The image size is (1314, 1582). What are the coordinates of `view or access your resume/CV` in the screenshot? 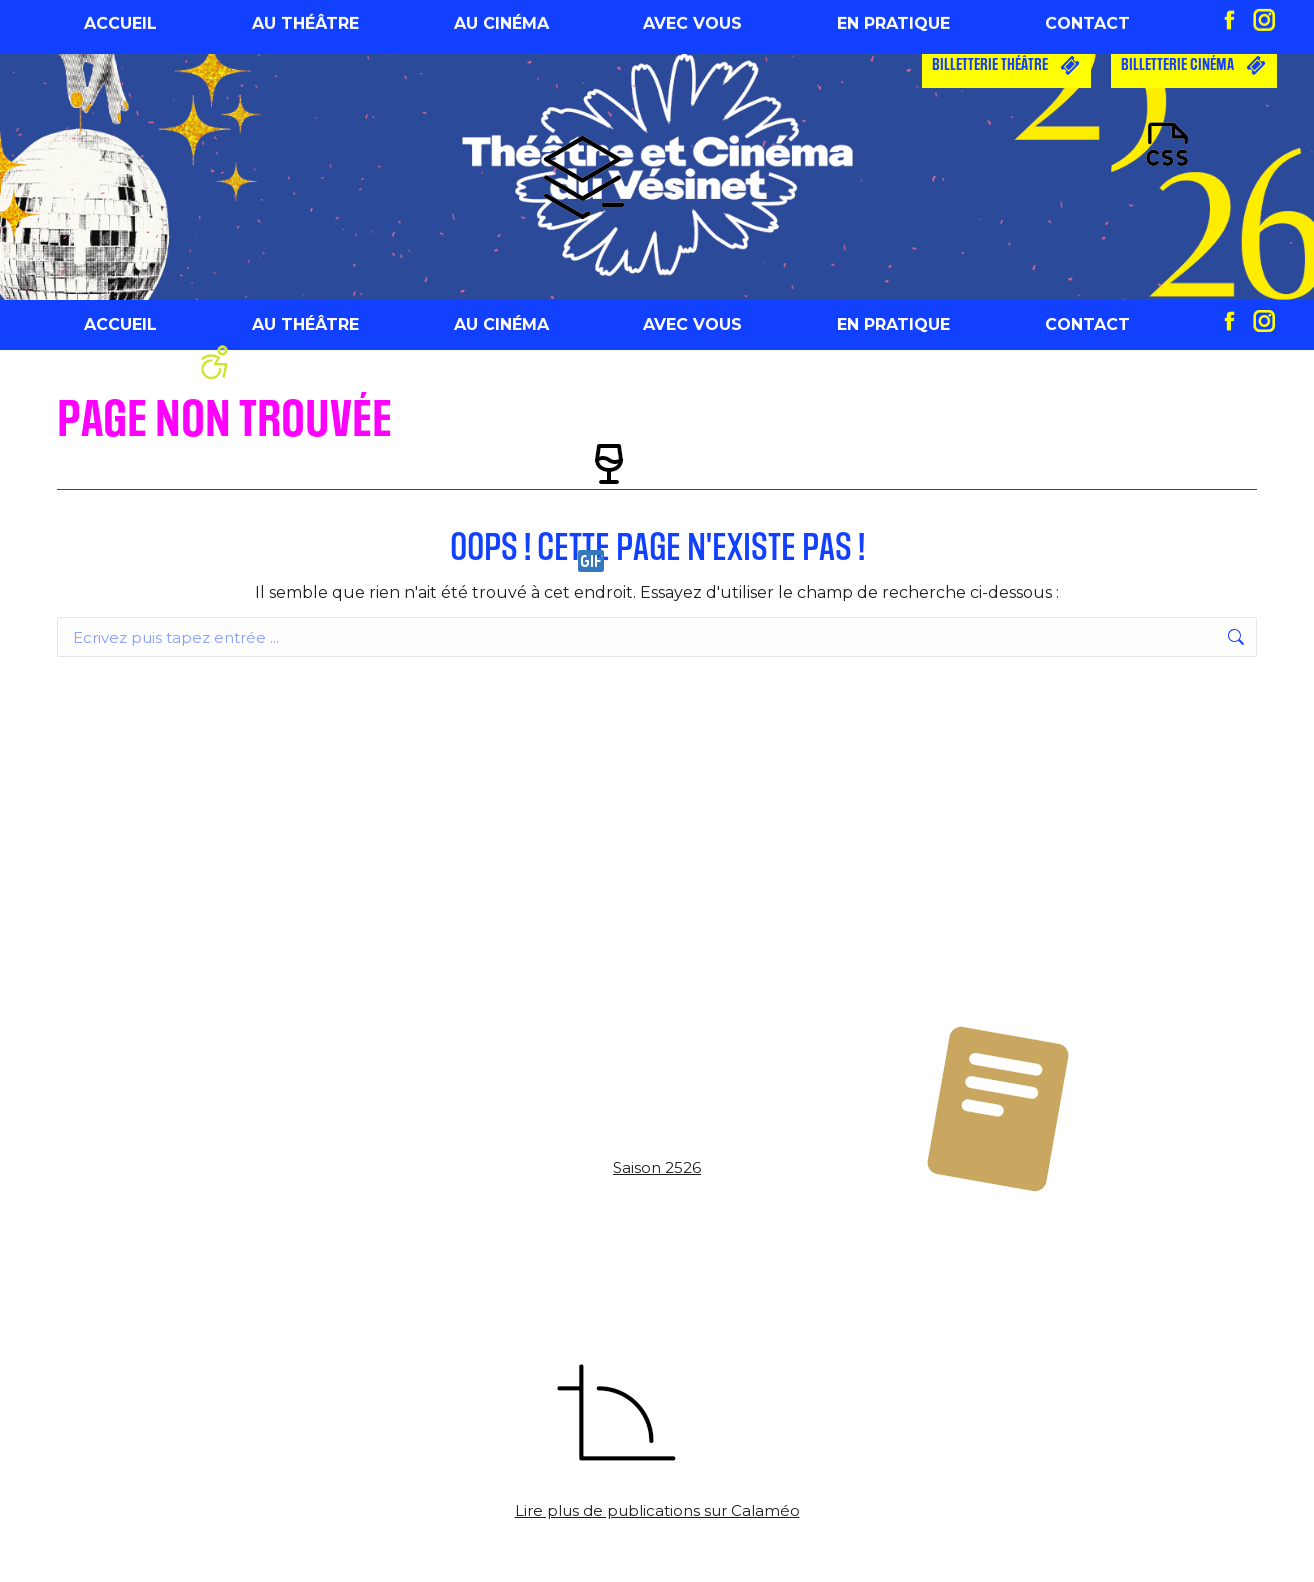 It's located at (998, 1109).